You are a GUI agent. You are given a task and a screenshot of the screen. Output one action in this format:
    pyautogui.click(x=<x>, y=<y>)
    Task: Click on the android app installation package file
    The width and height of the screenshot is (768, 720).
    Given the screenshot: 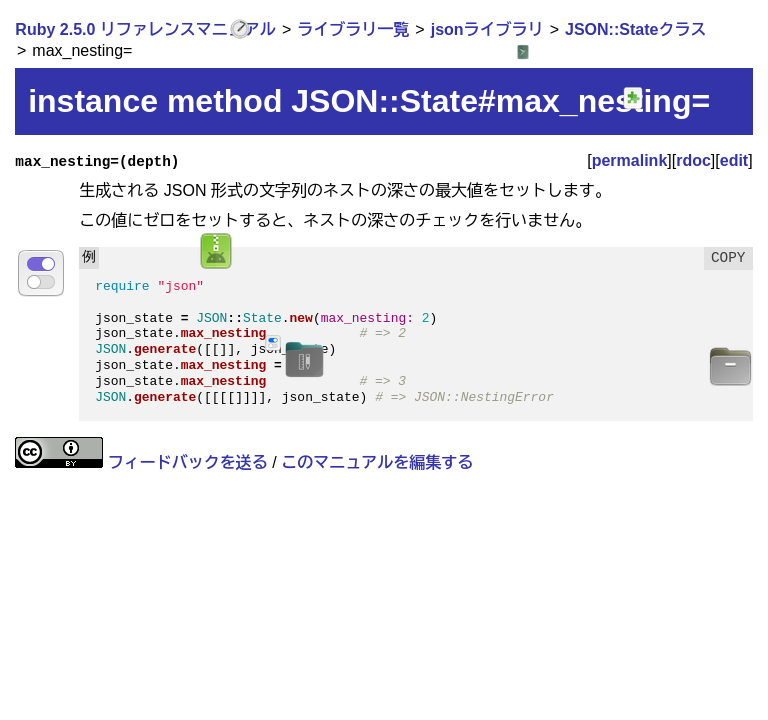 What is the action you would take?
    pyautogui.click(x=216, y=251)
    